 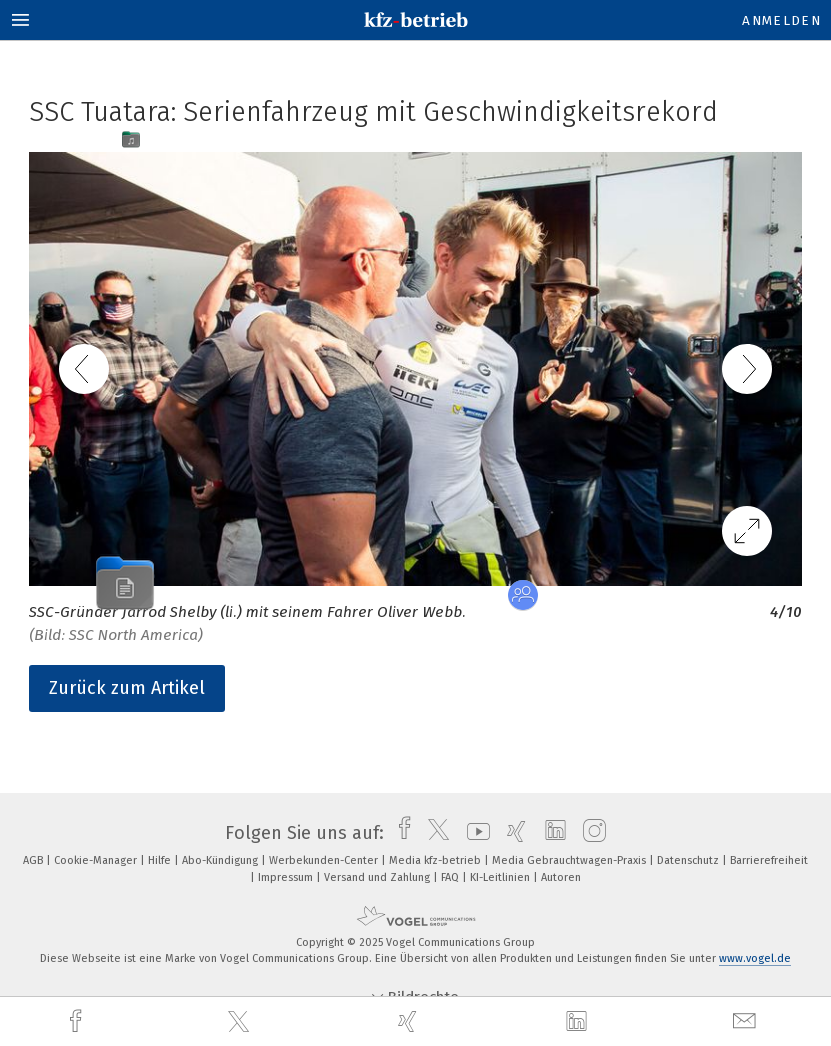 I want to click on open your music folder, so click(x=131, y=139).